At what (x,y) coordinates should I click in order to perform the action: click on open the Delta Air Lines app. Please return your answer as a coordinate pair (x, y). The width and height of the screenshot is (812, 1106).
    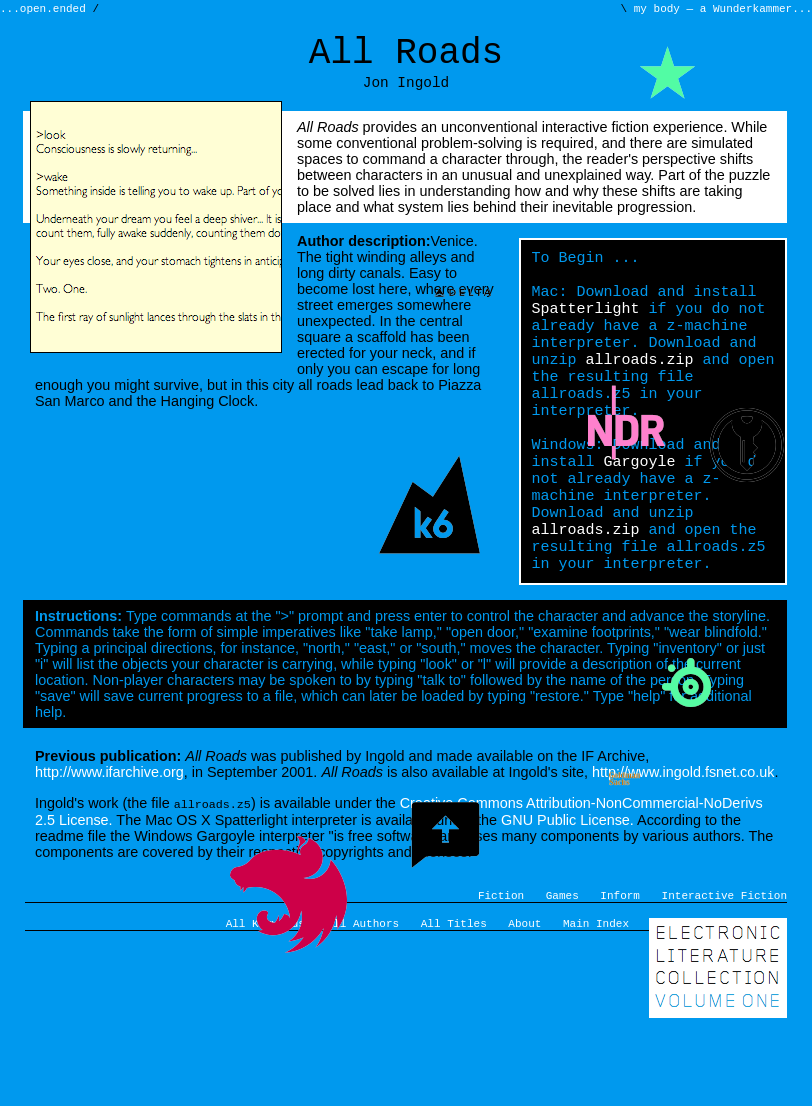
    Looking at the image, I should click on (462, 292).